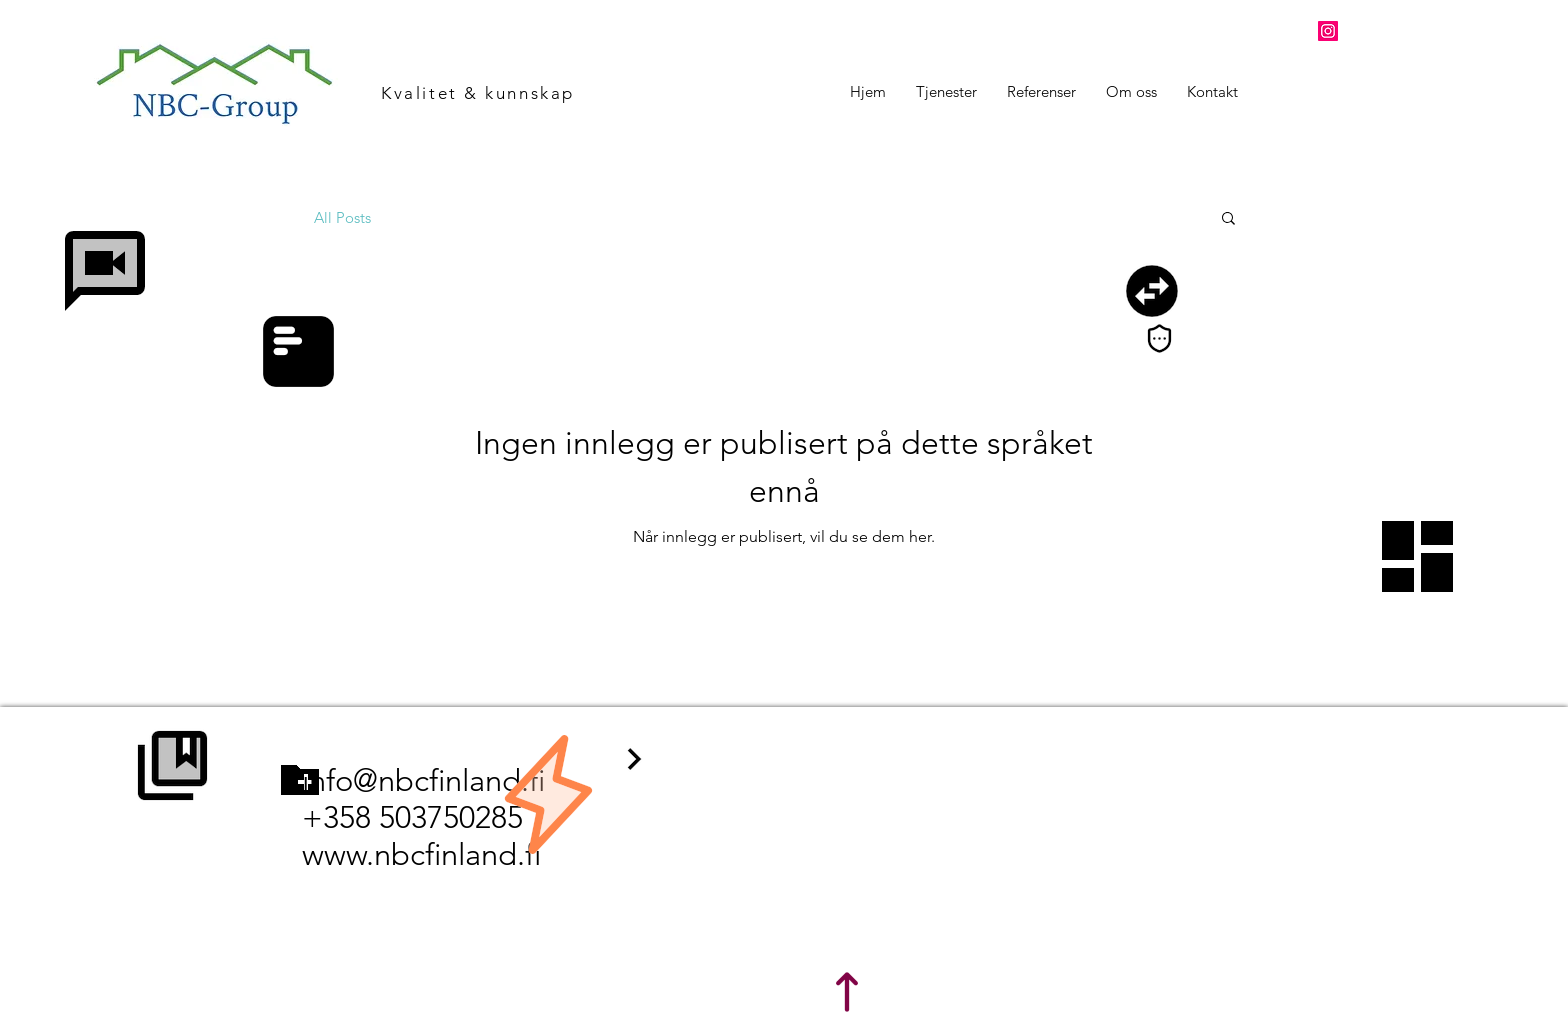  What do you see at coordinates (172, 765) in the screenshot?
I see `access your bookmarked collections` at bounding box center [172, 765].